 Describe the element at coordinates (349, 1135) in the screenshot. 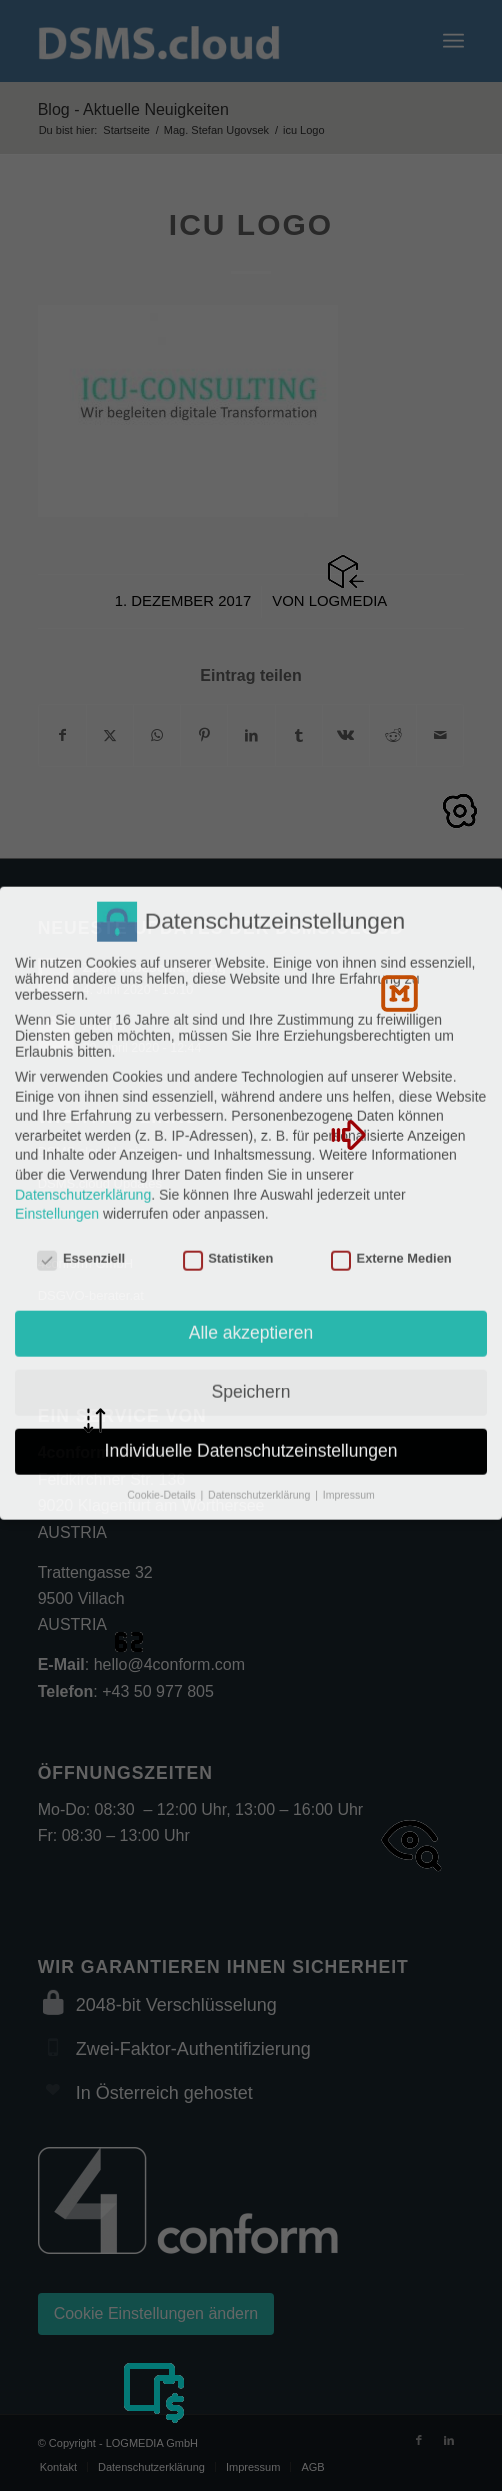

I see `skip forward or advance to next item` at that location.